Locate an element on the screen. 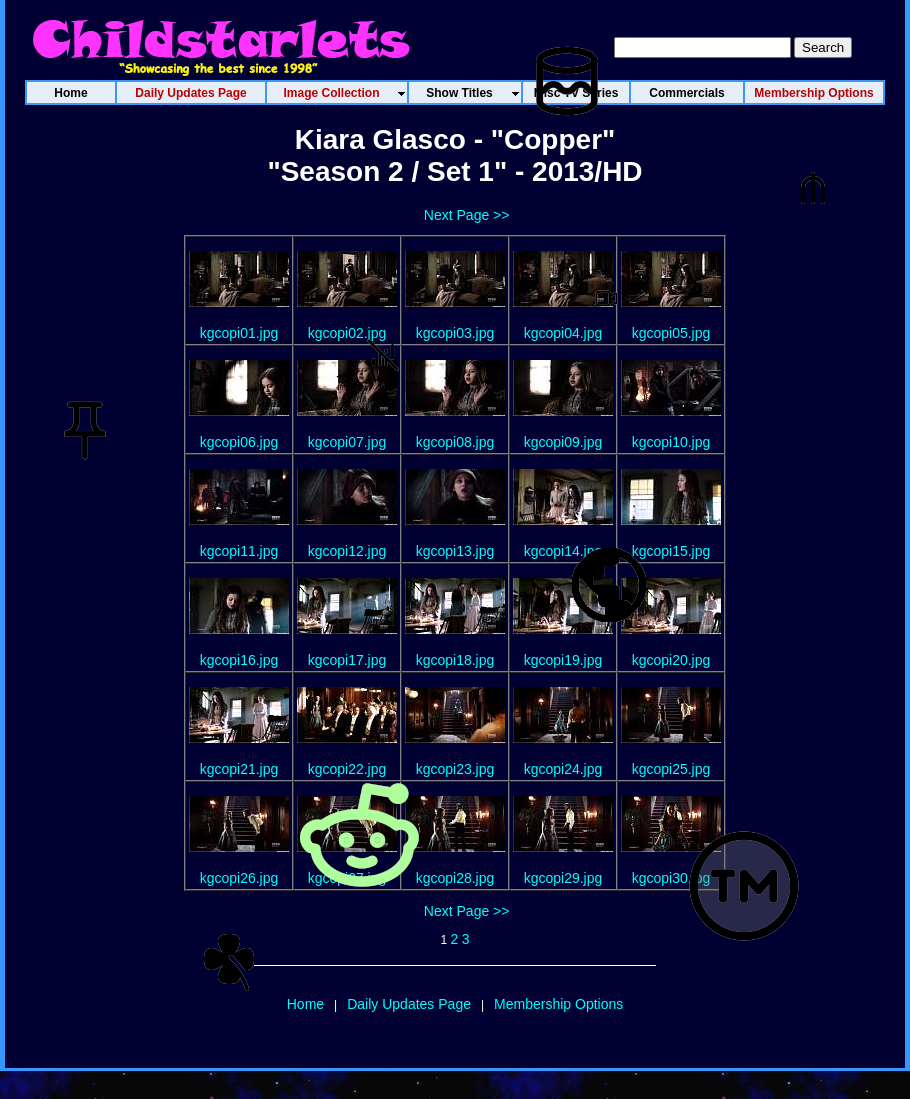 Image resolution: width=910 pixels, height=1099 pixels. start a video call is located at coordinates (606, 298).